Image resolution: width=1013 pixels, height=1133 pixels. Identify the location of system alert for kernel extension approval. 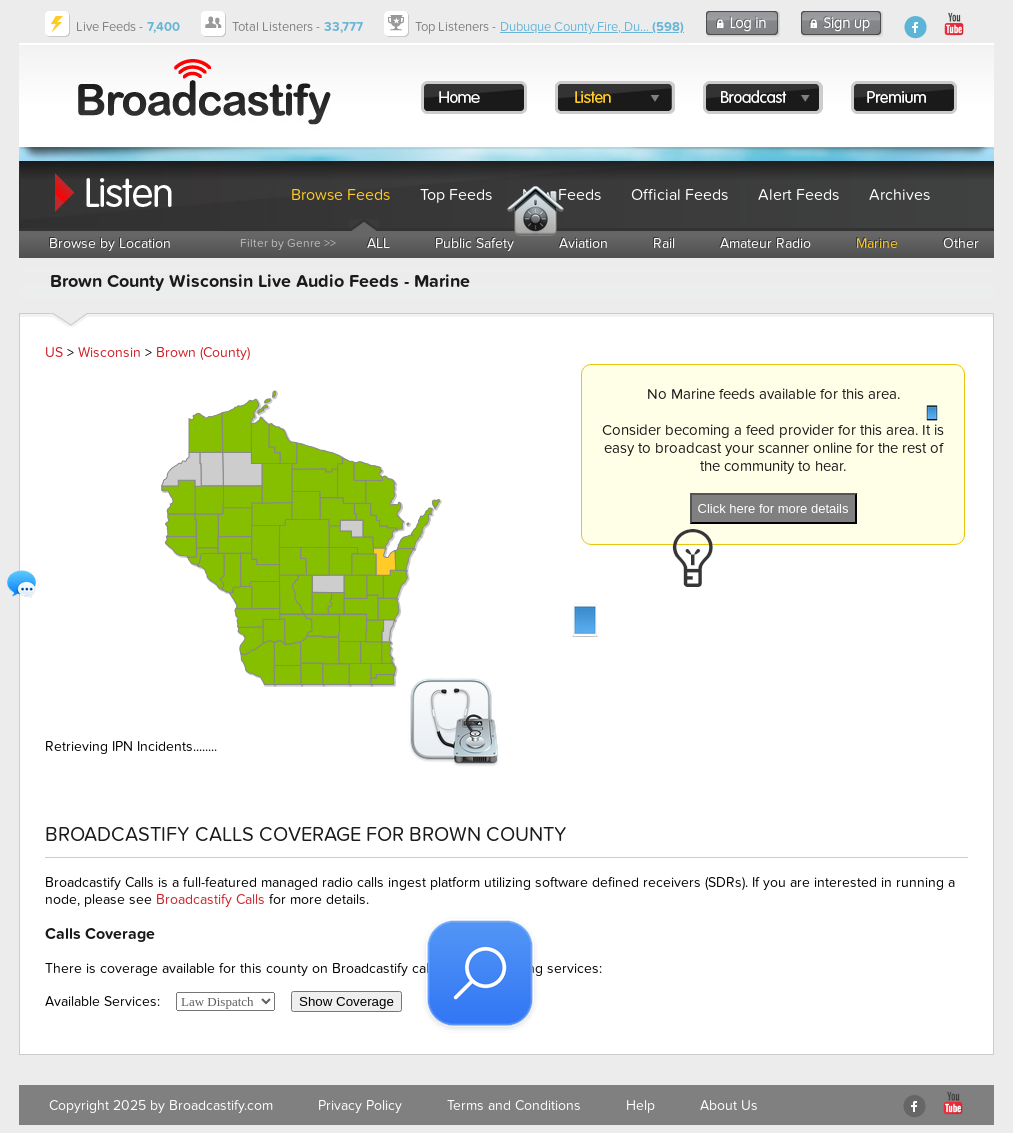
(535, 211).